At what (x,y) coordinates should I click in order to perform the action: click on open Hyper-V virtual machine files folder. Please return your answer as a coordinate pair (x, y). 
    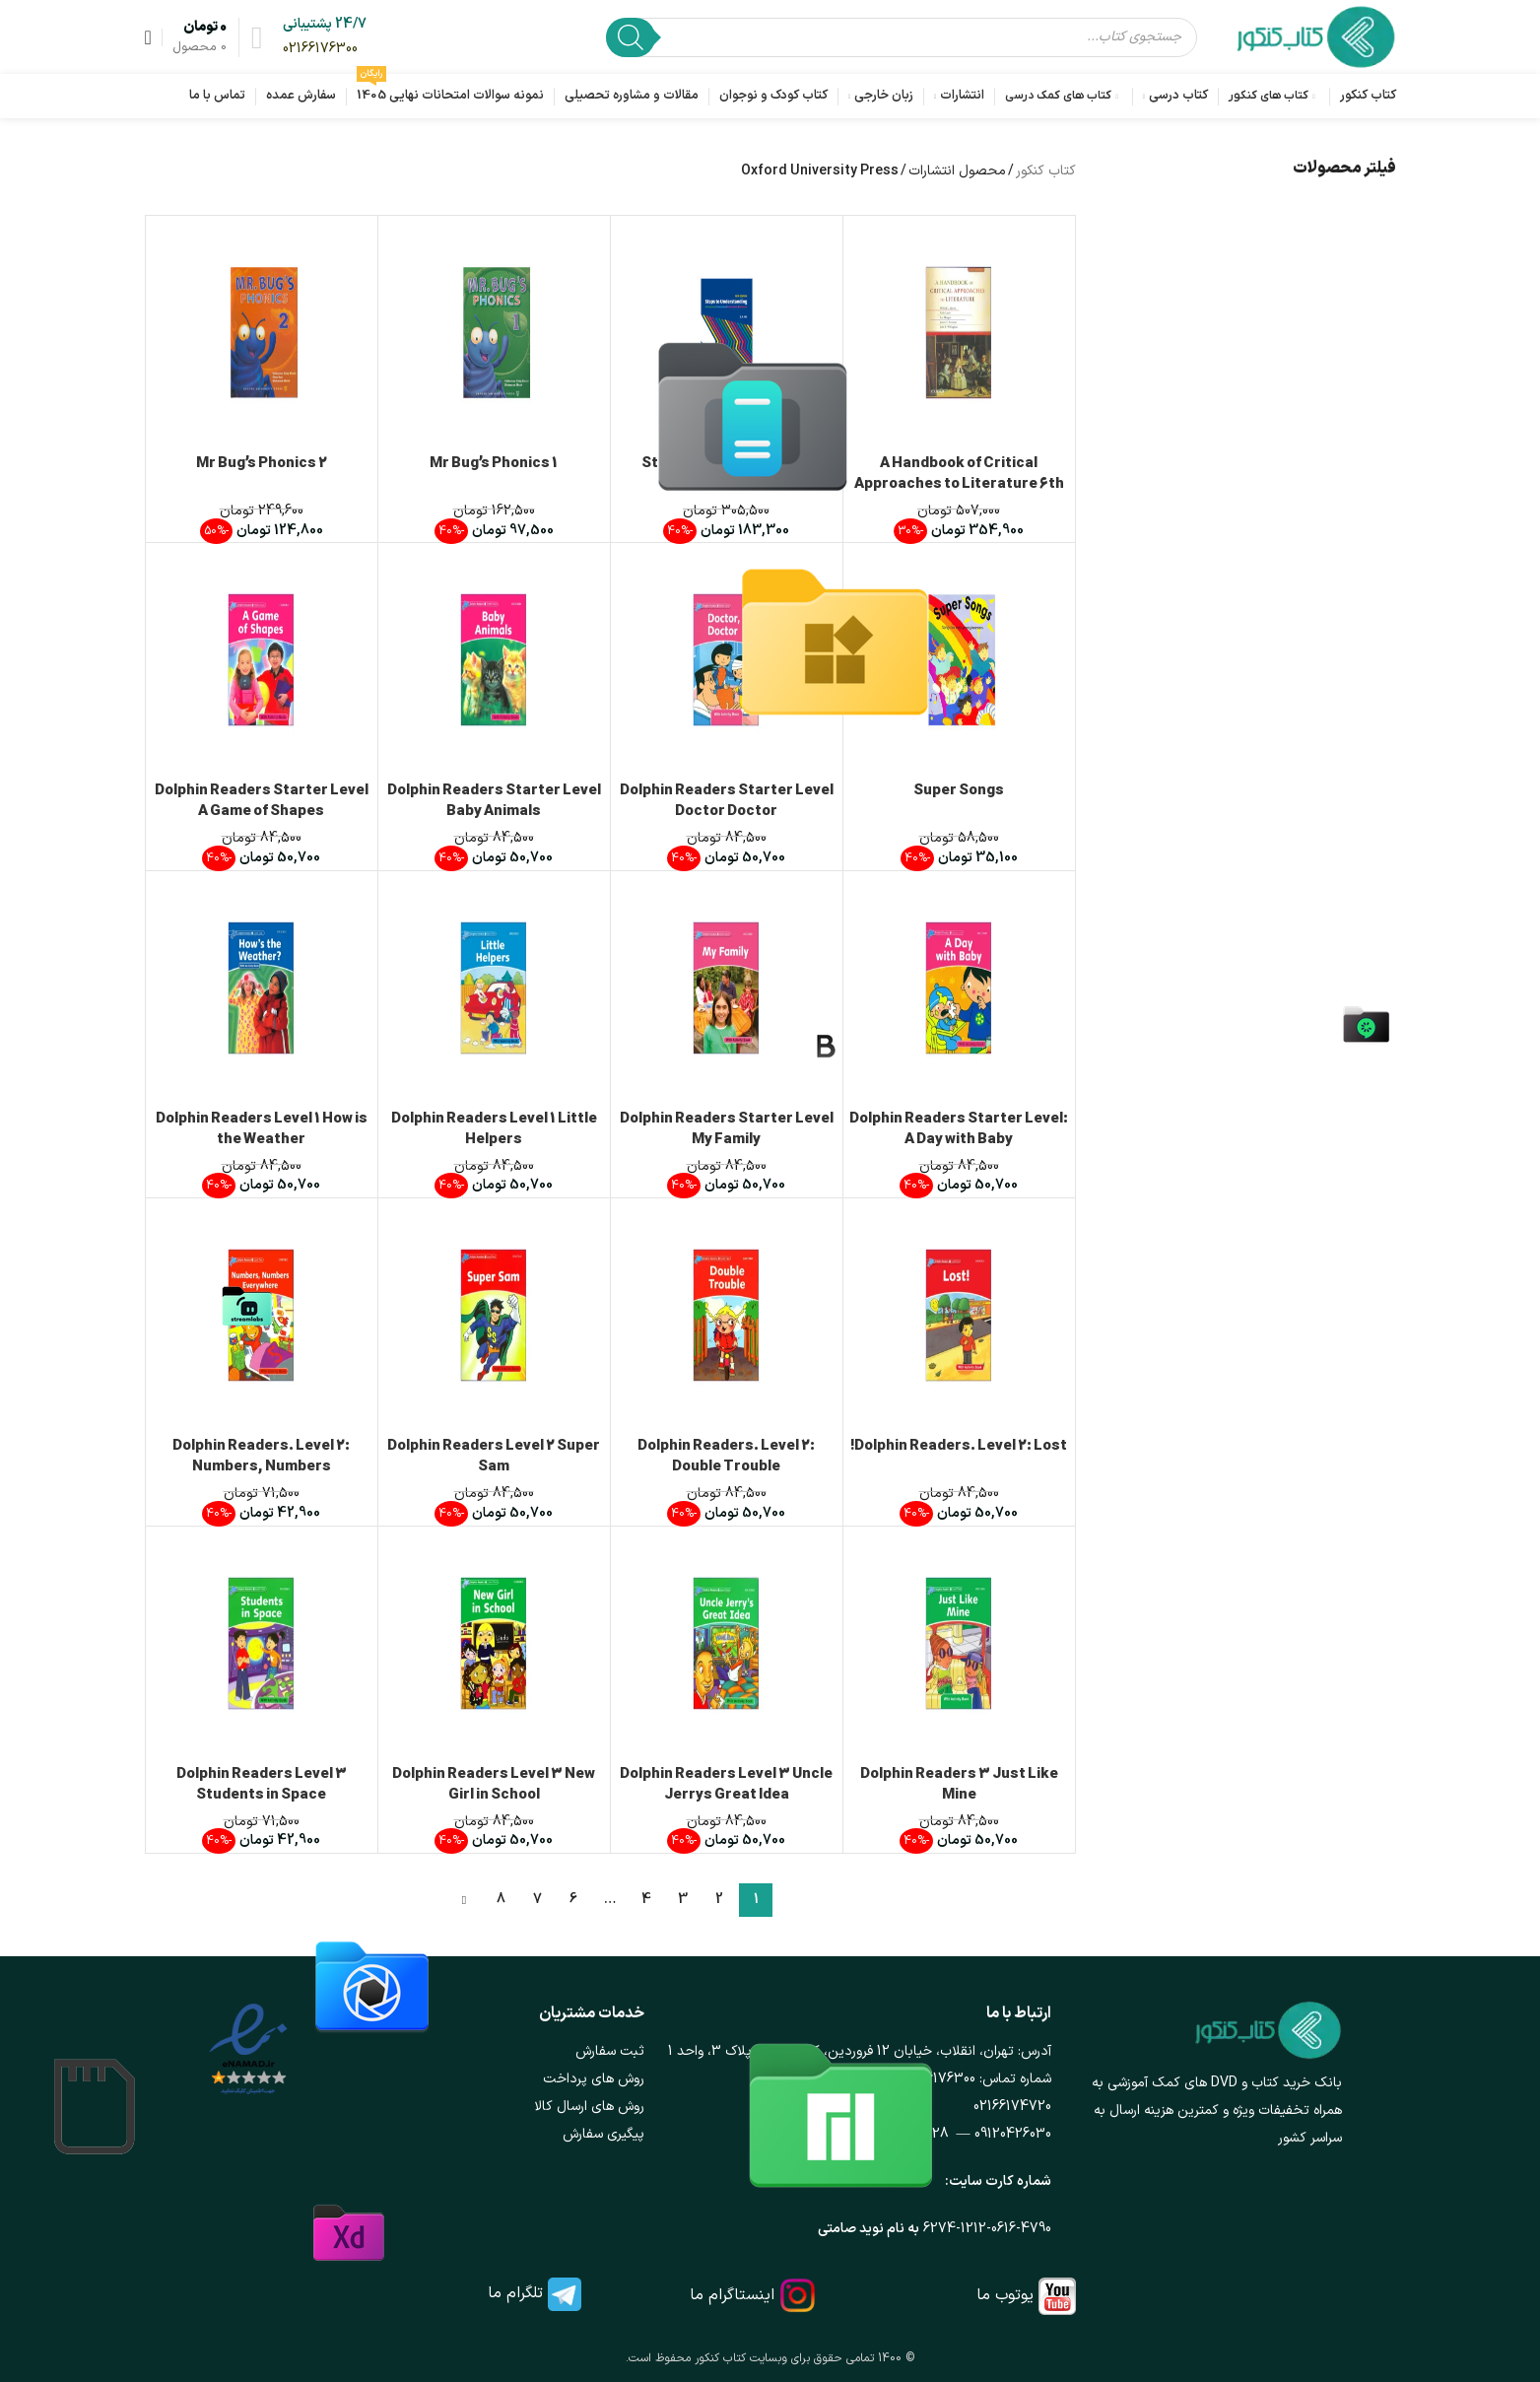
    Looking at the image, I should click on (752, 422).